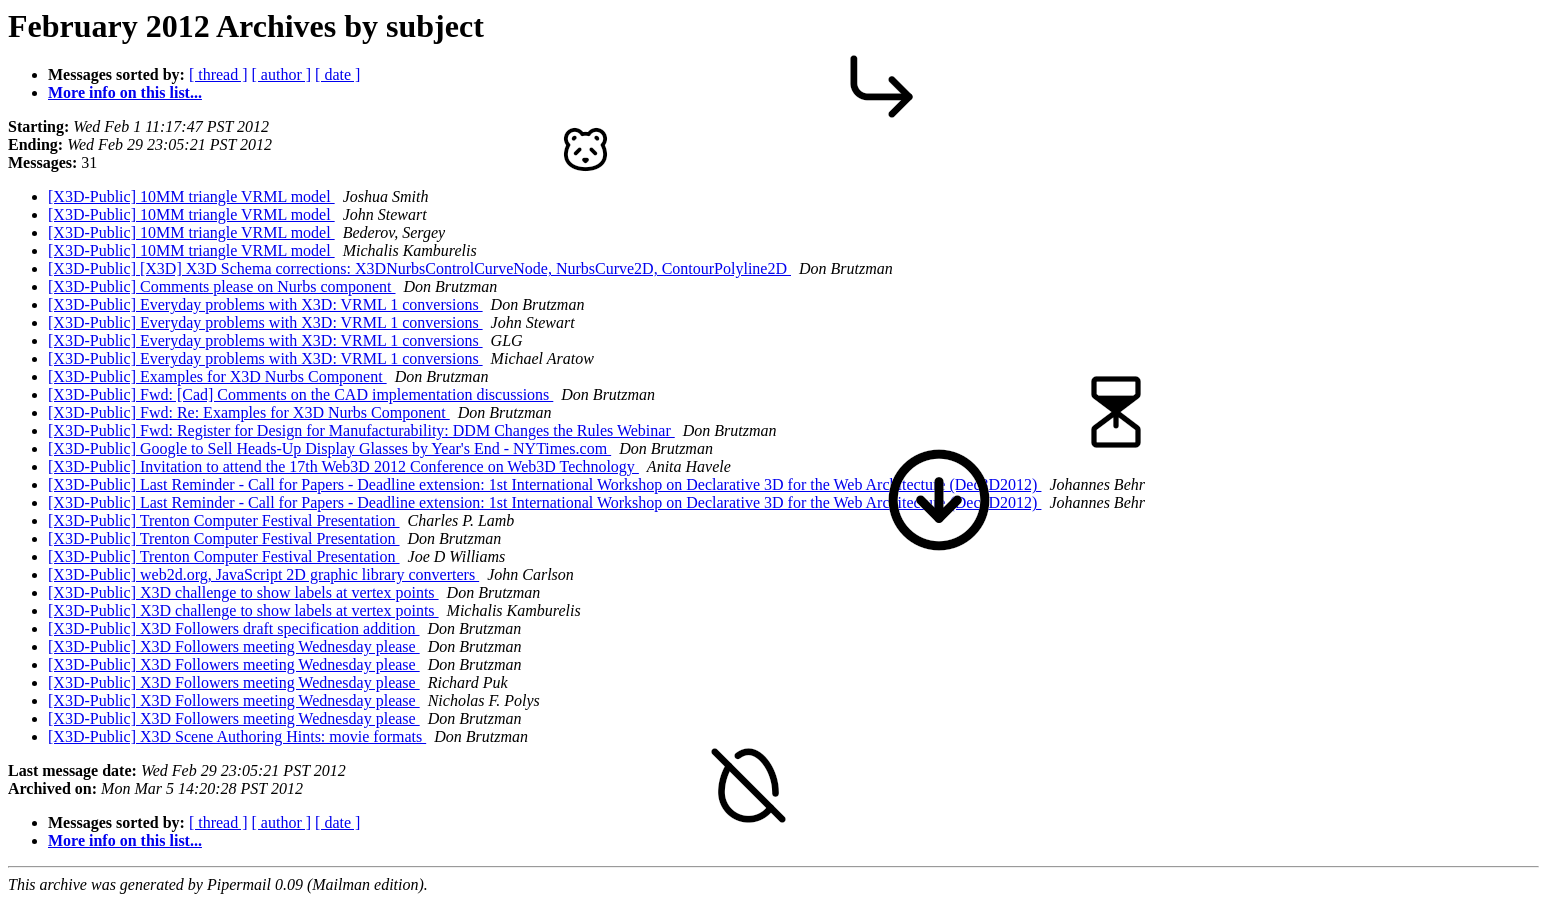  I want to click on indicates egg-free or no eggs, so click(748, 785).